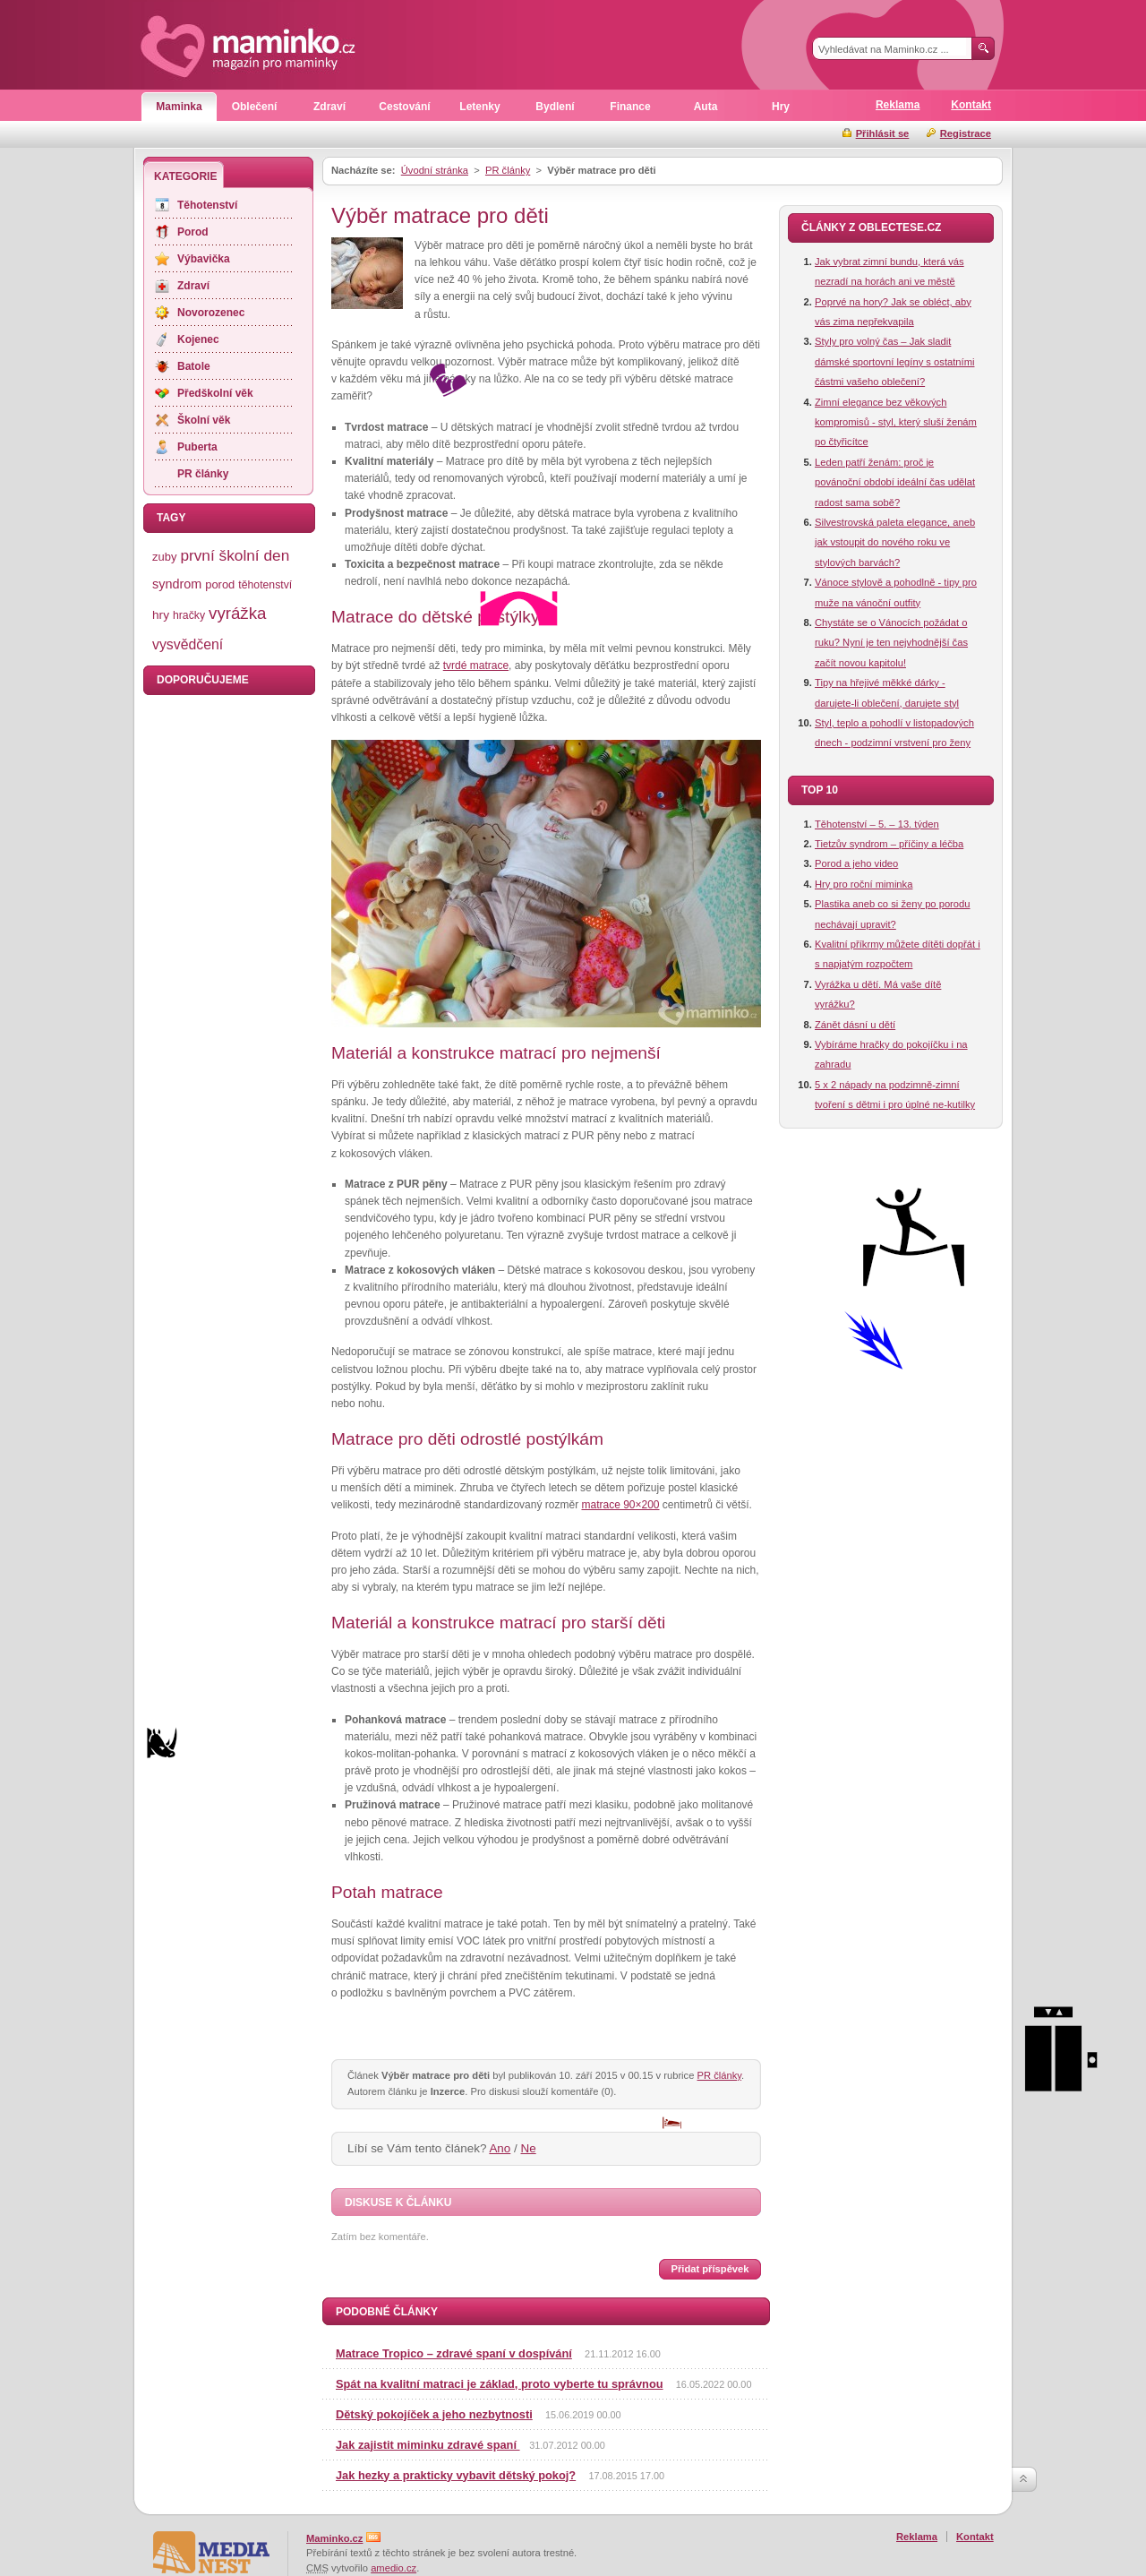 The image size is (1146, 2576). Describe the element at coordinates (913, 1235) in the screenshot. I see `circus or acrobatics game category` at that location.